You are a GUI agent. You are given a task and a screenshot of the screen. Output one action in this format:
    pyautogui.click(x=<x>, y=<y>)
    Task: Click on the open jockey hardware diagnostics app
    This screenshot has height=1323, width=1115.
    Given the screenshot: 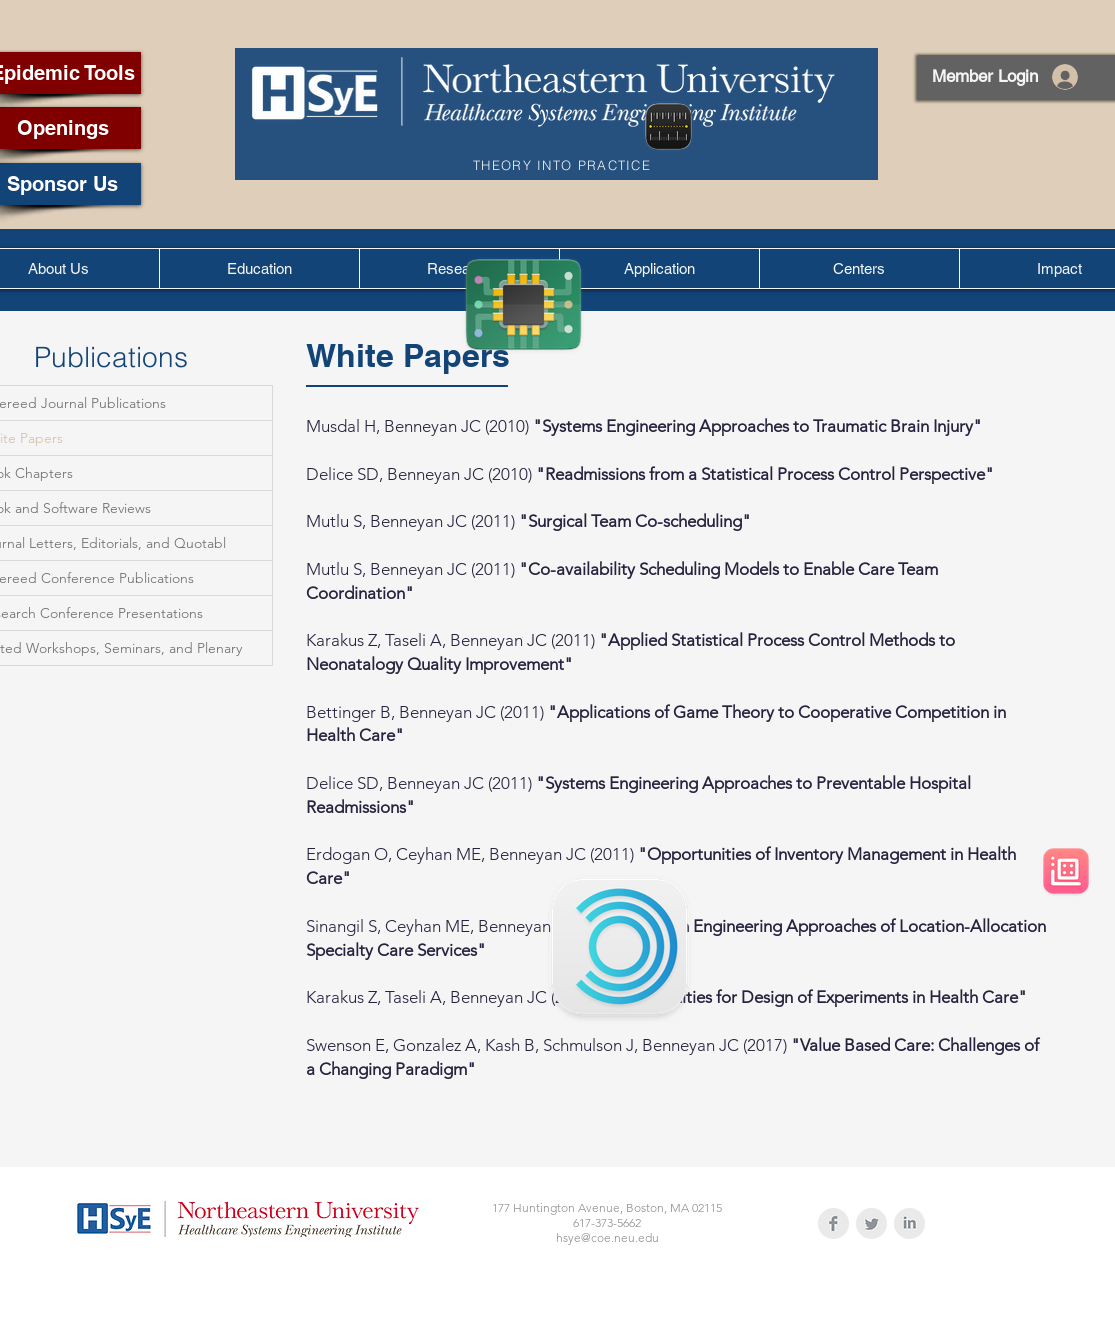 What is the action you would take?
    pyautogui.click(x=523, y=304)
    